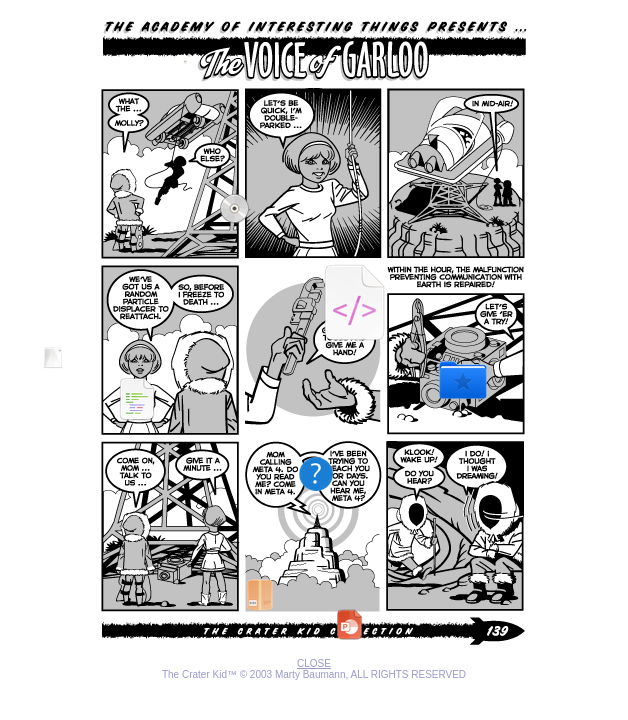 The height and width of the screenshot is (720, 628). Describe the element at coordinates (234, 208) in the screenshot. I see `access cd/dvd drive` at that location.